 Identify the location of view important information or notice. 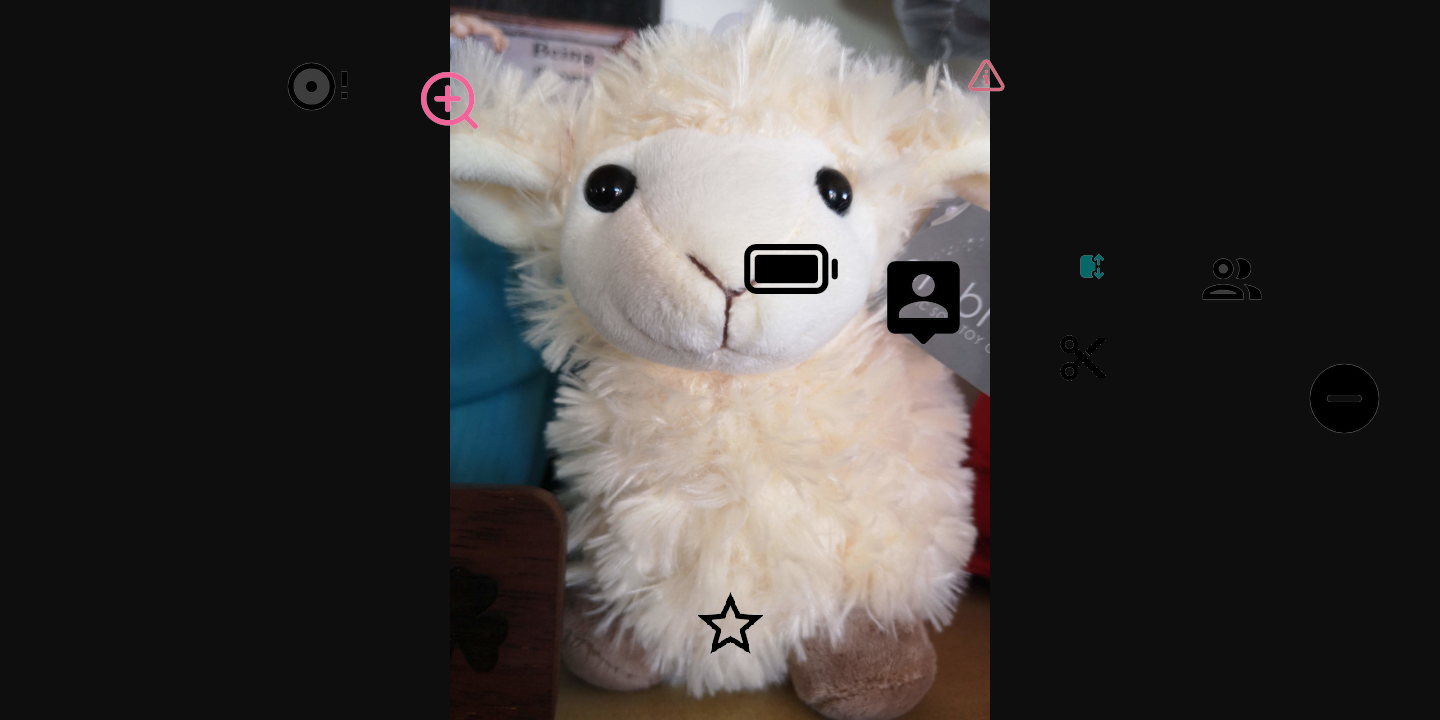
(986, 76).